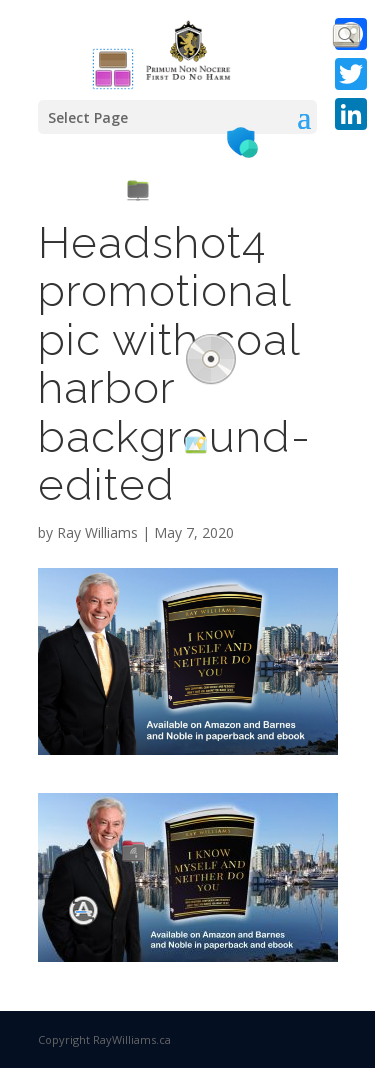  What do you see at coordinates (83, 910) in the screenshot?
I see `open the software updater application` at bounding box center [83, 910].